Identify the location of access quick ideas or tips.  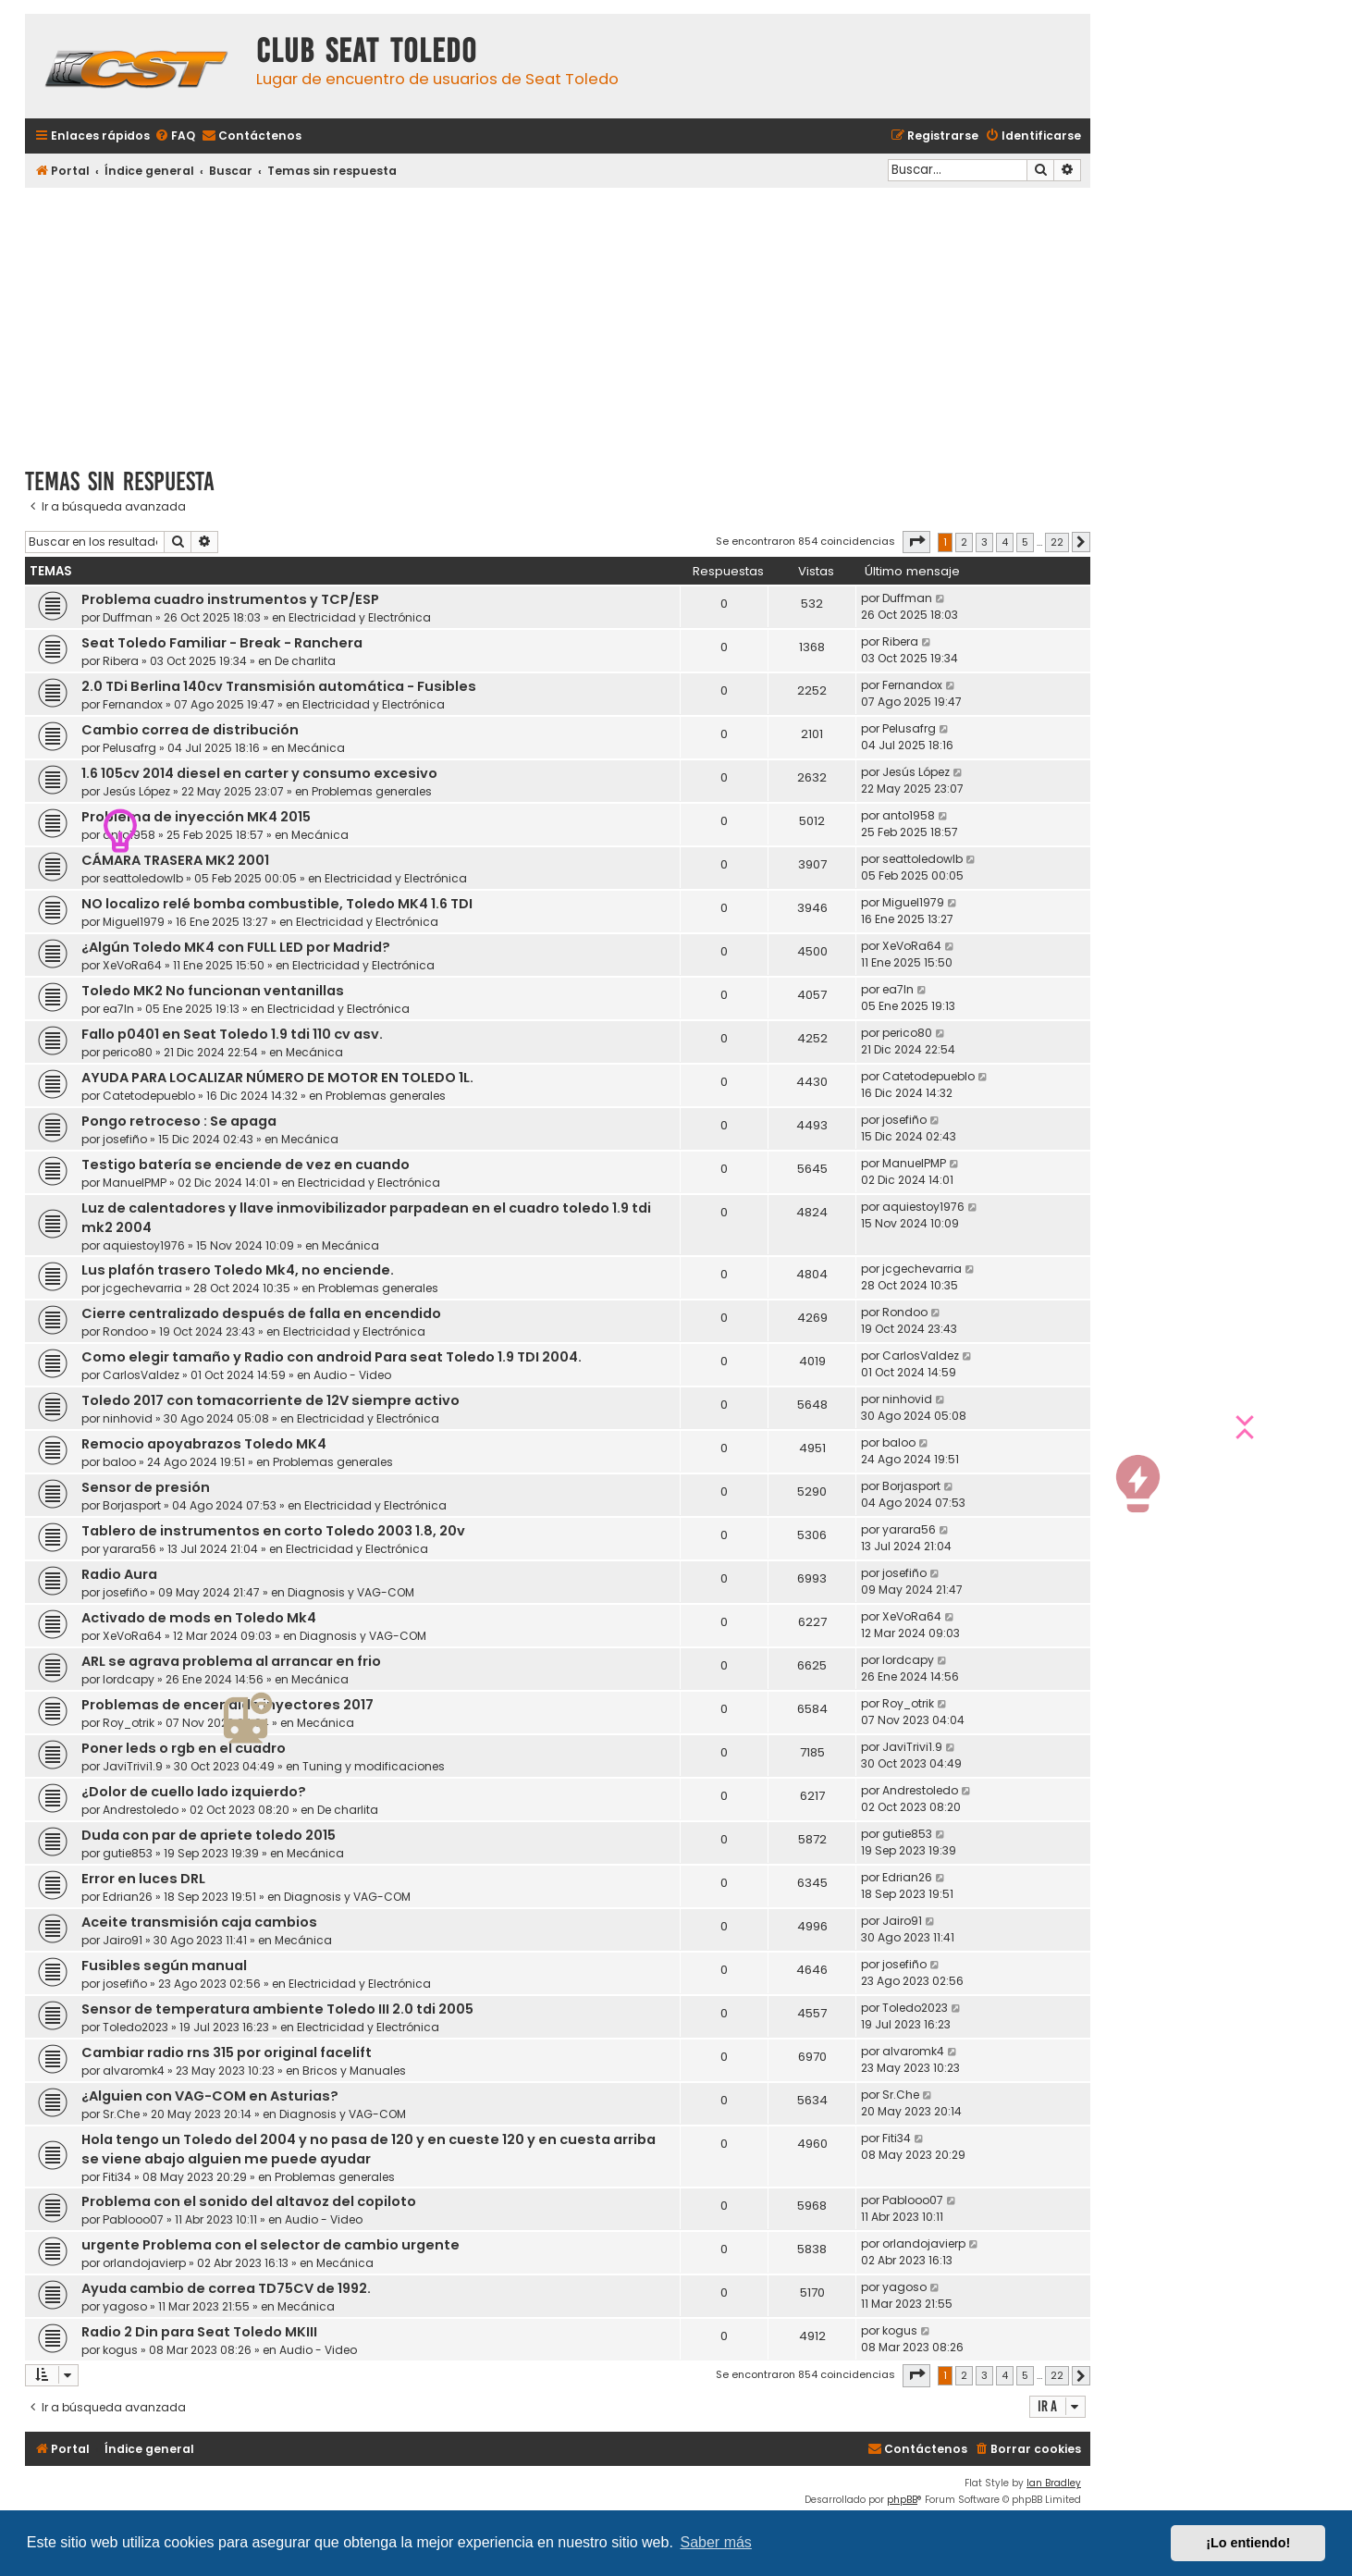
(1137, 1482).